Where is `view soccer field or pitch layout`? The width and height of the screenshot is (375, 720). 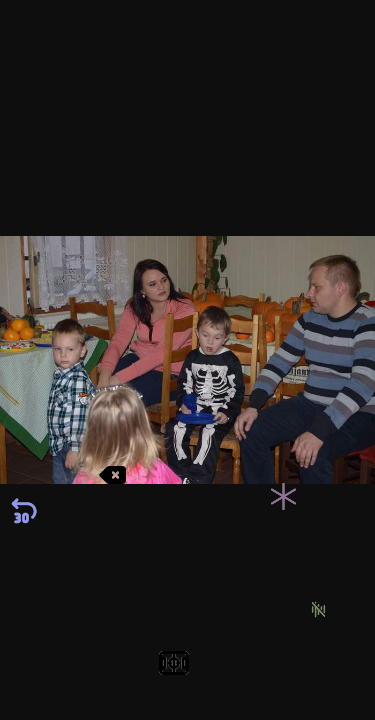
view soccer field or pitch layout is located at coordinates (174, 663).